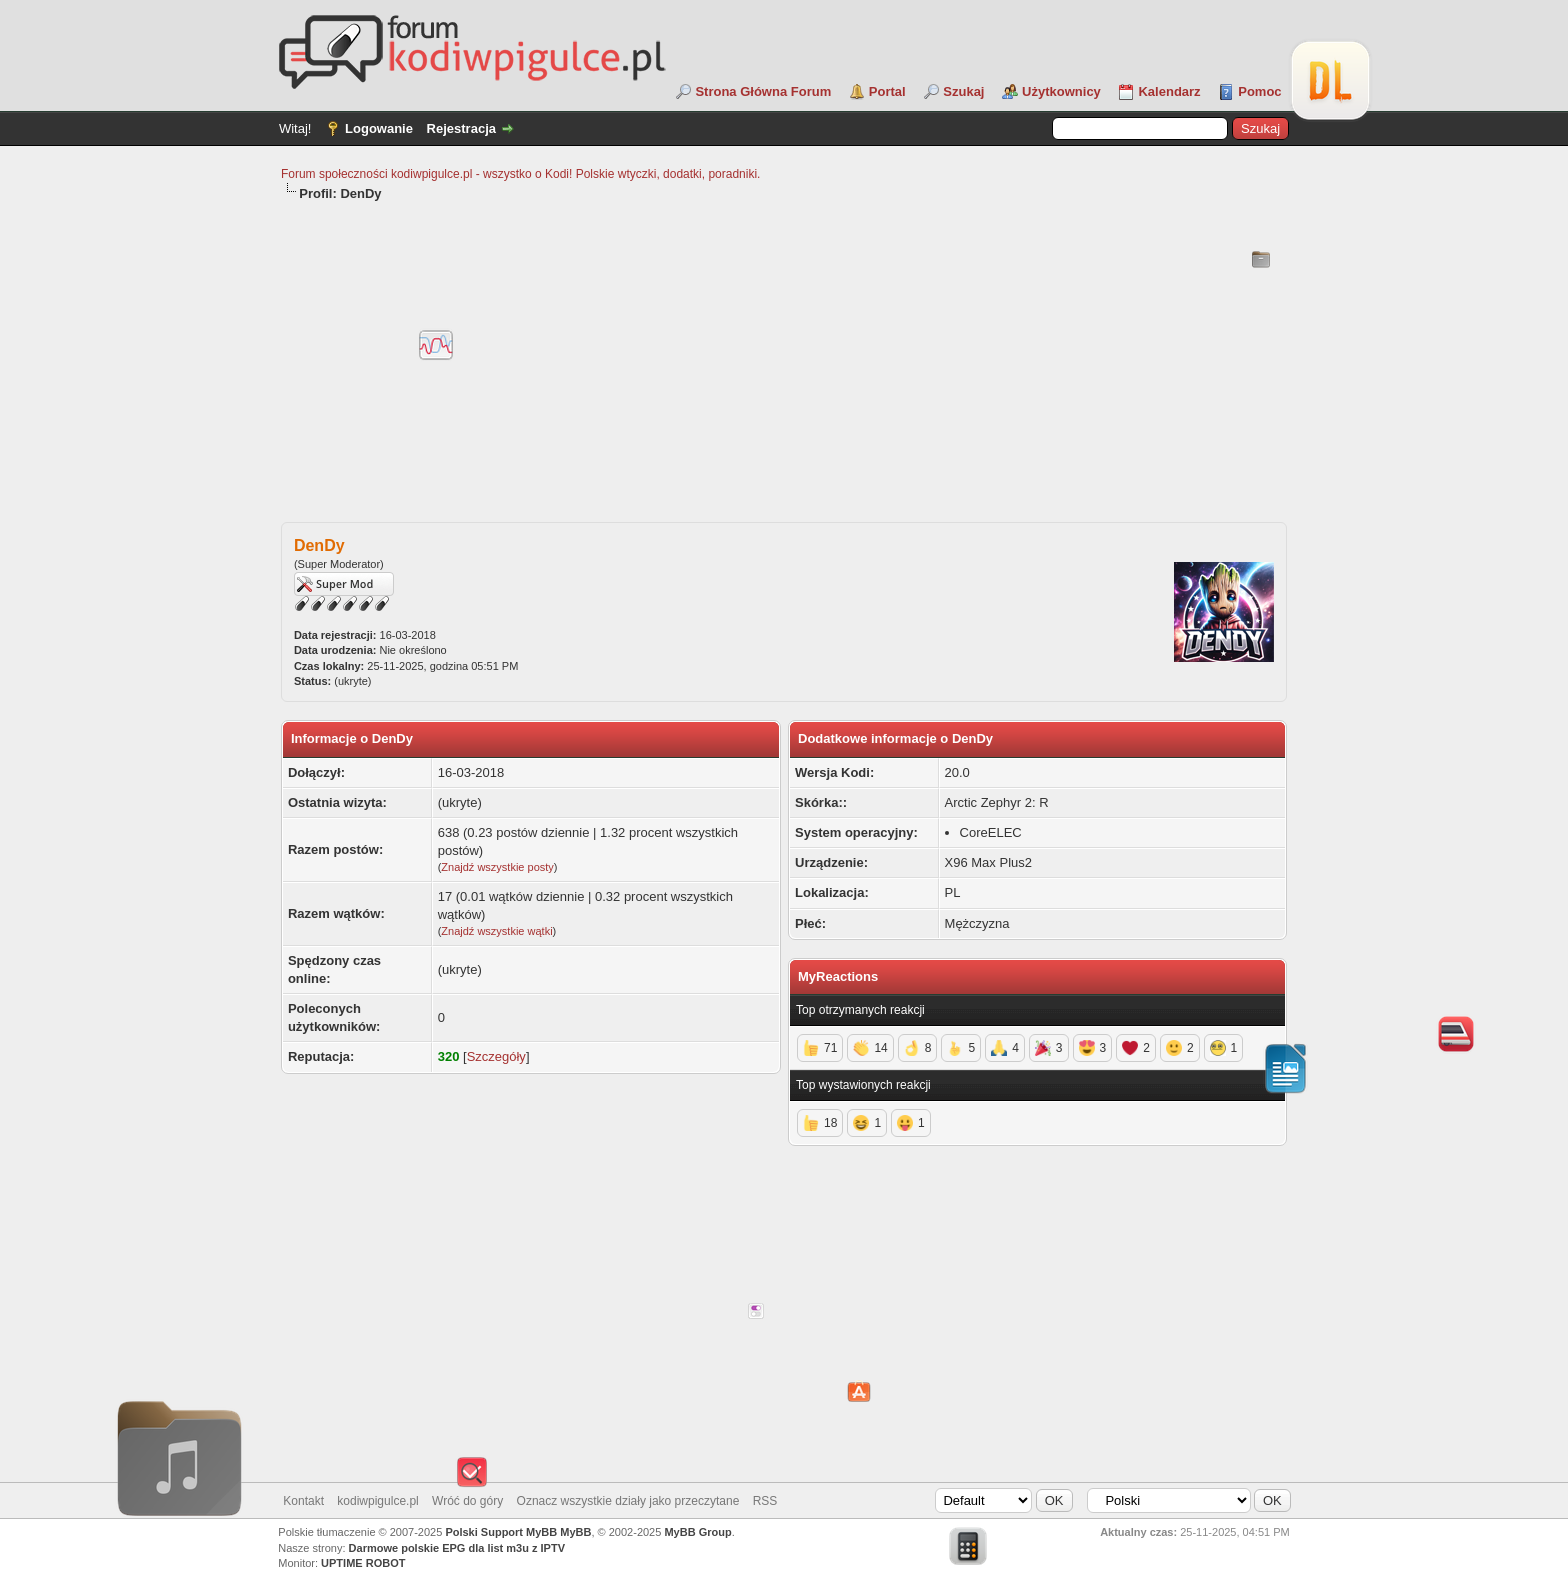 This screenshot has height=1583, width=1568. What do you see at coordinates (756, 1311) in the screenshot?
I see `open desktop preferences or settings` at bounding box center [756, 1311].